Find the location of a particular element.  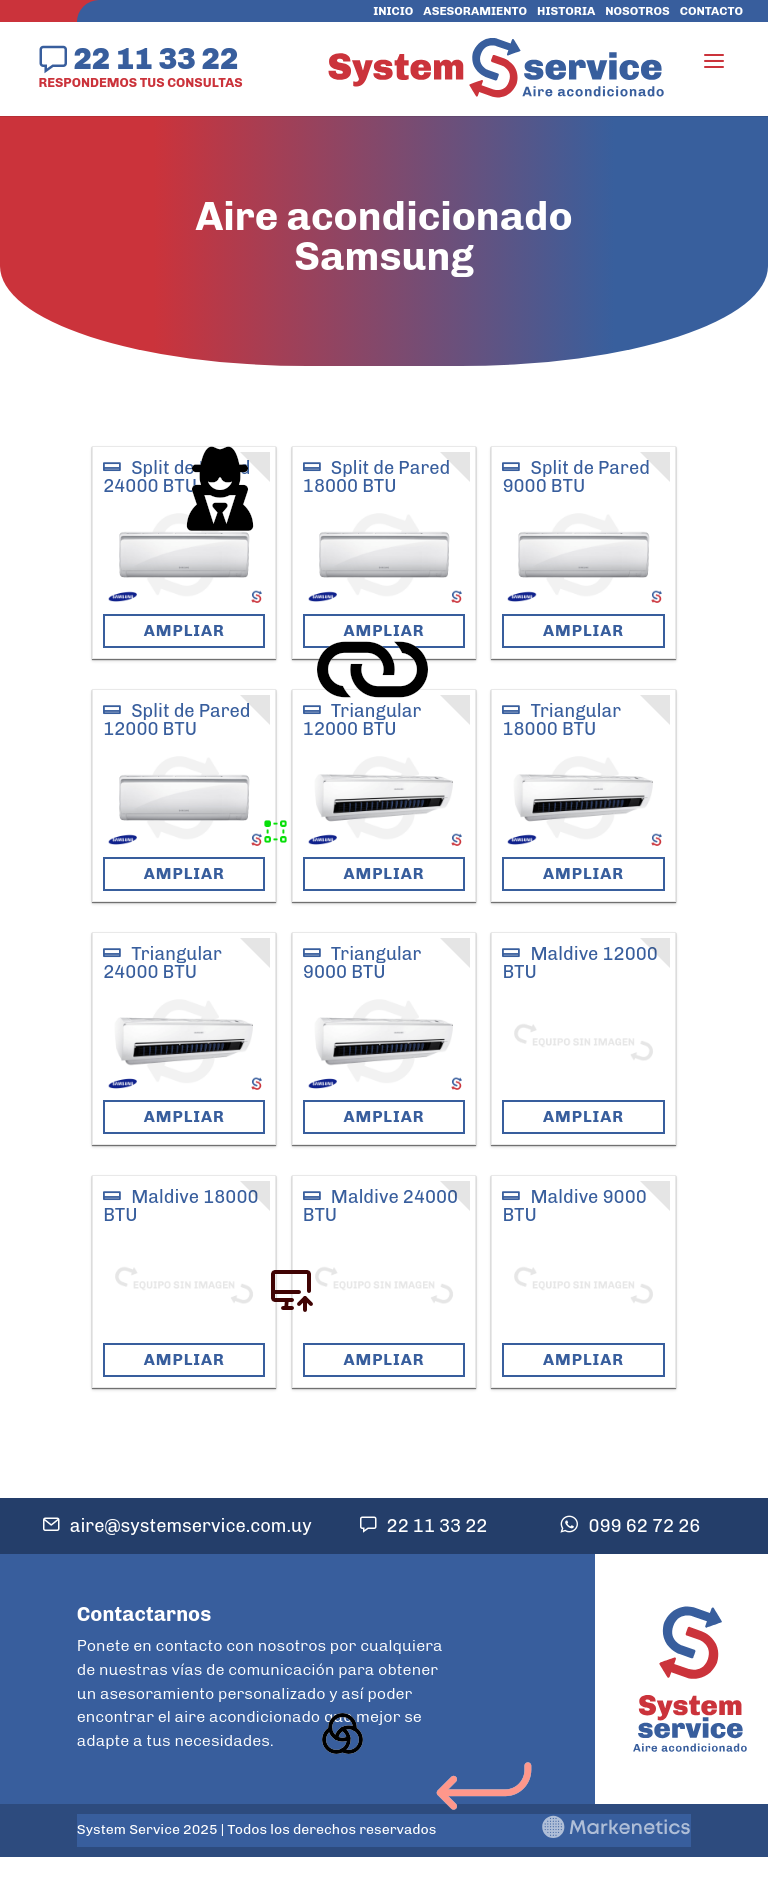

set transform anchor to top-left corner is located at coordinates (275, 831).